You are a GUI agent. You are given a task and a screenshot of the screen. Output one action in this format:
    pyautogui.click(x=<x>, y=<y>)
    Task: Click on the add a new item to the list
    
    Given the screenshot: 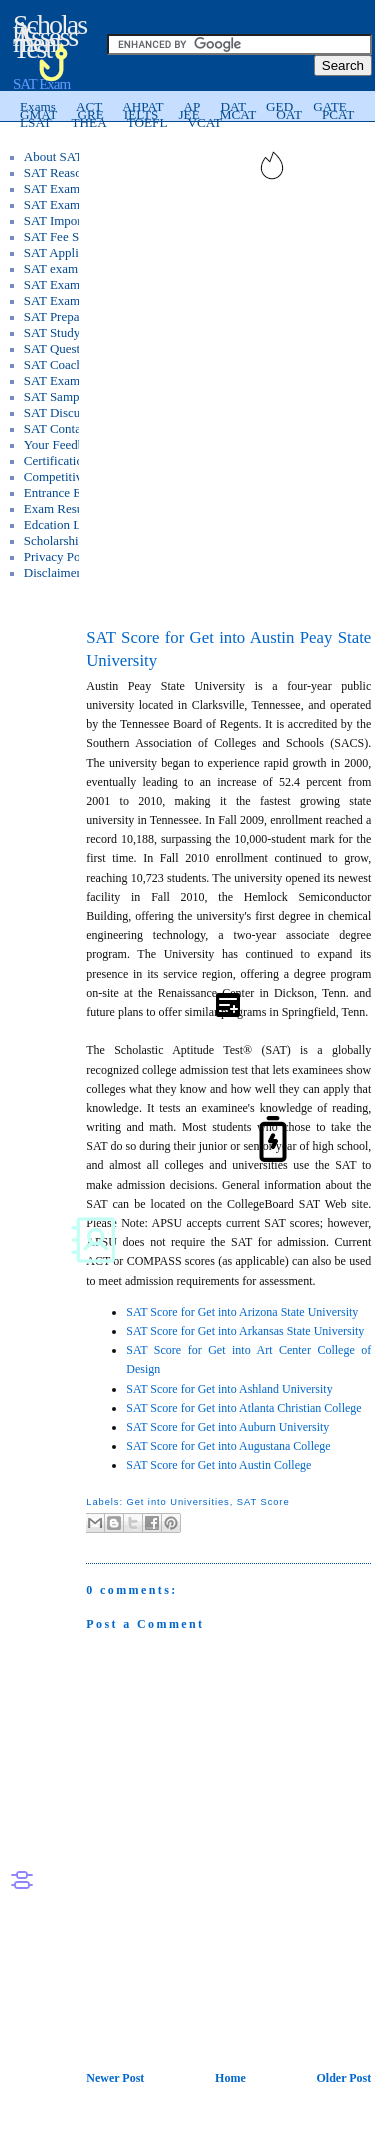 What is the action you would take?
    pyautogui.click(x=228, y=1005)
    